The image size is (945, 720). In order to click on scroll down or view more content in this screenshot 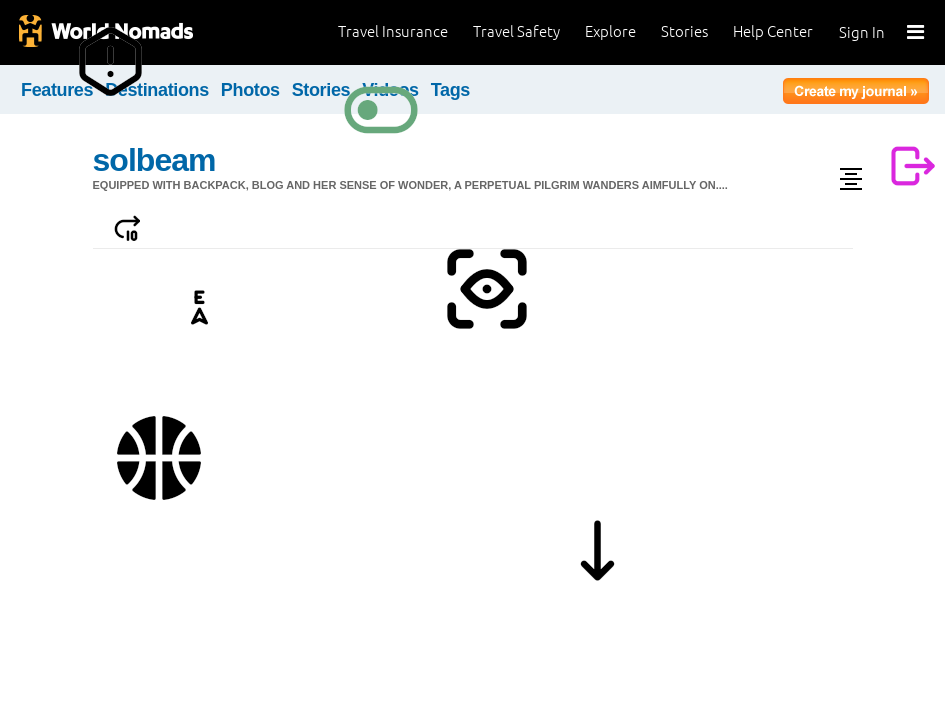, I will do `click(597, 550)`.